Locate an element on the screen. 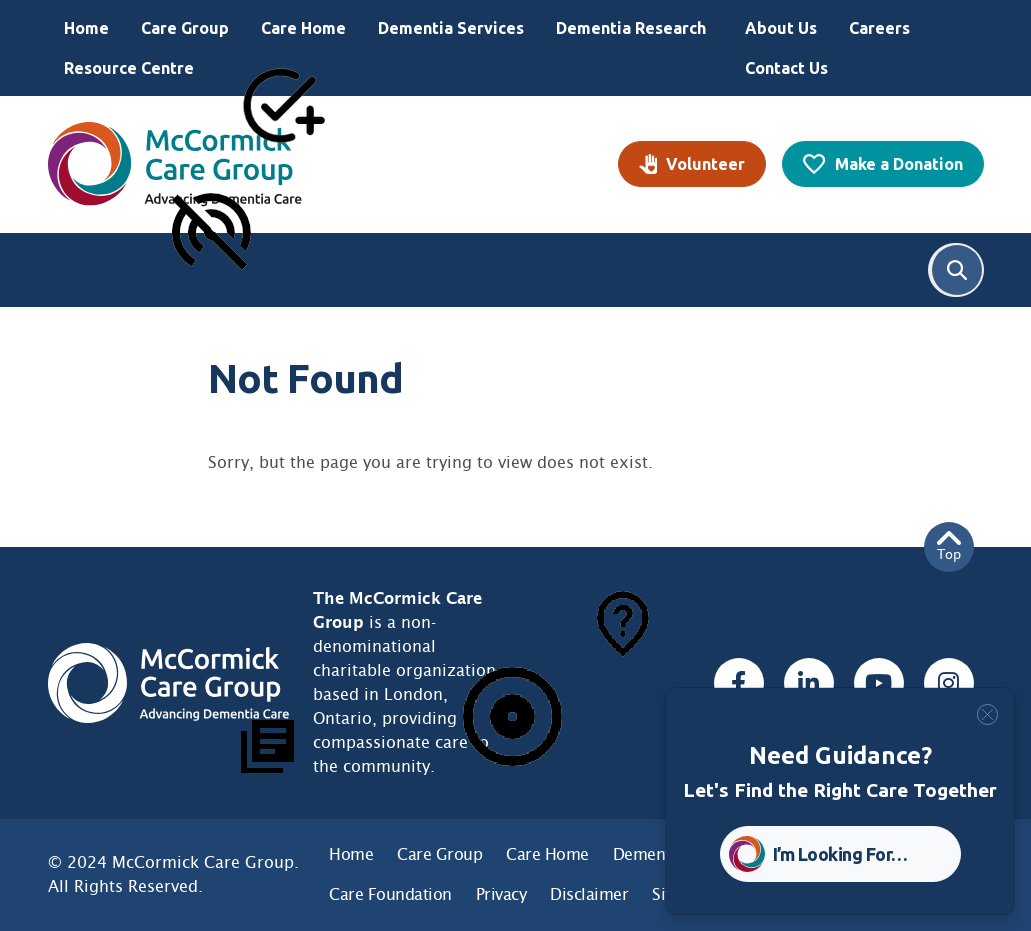 This screenshot has width=1031, height=931. access your document library is located at coordinates (267, 746).